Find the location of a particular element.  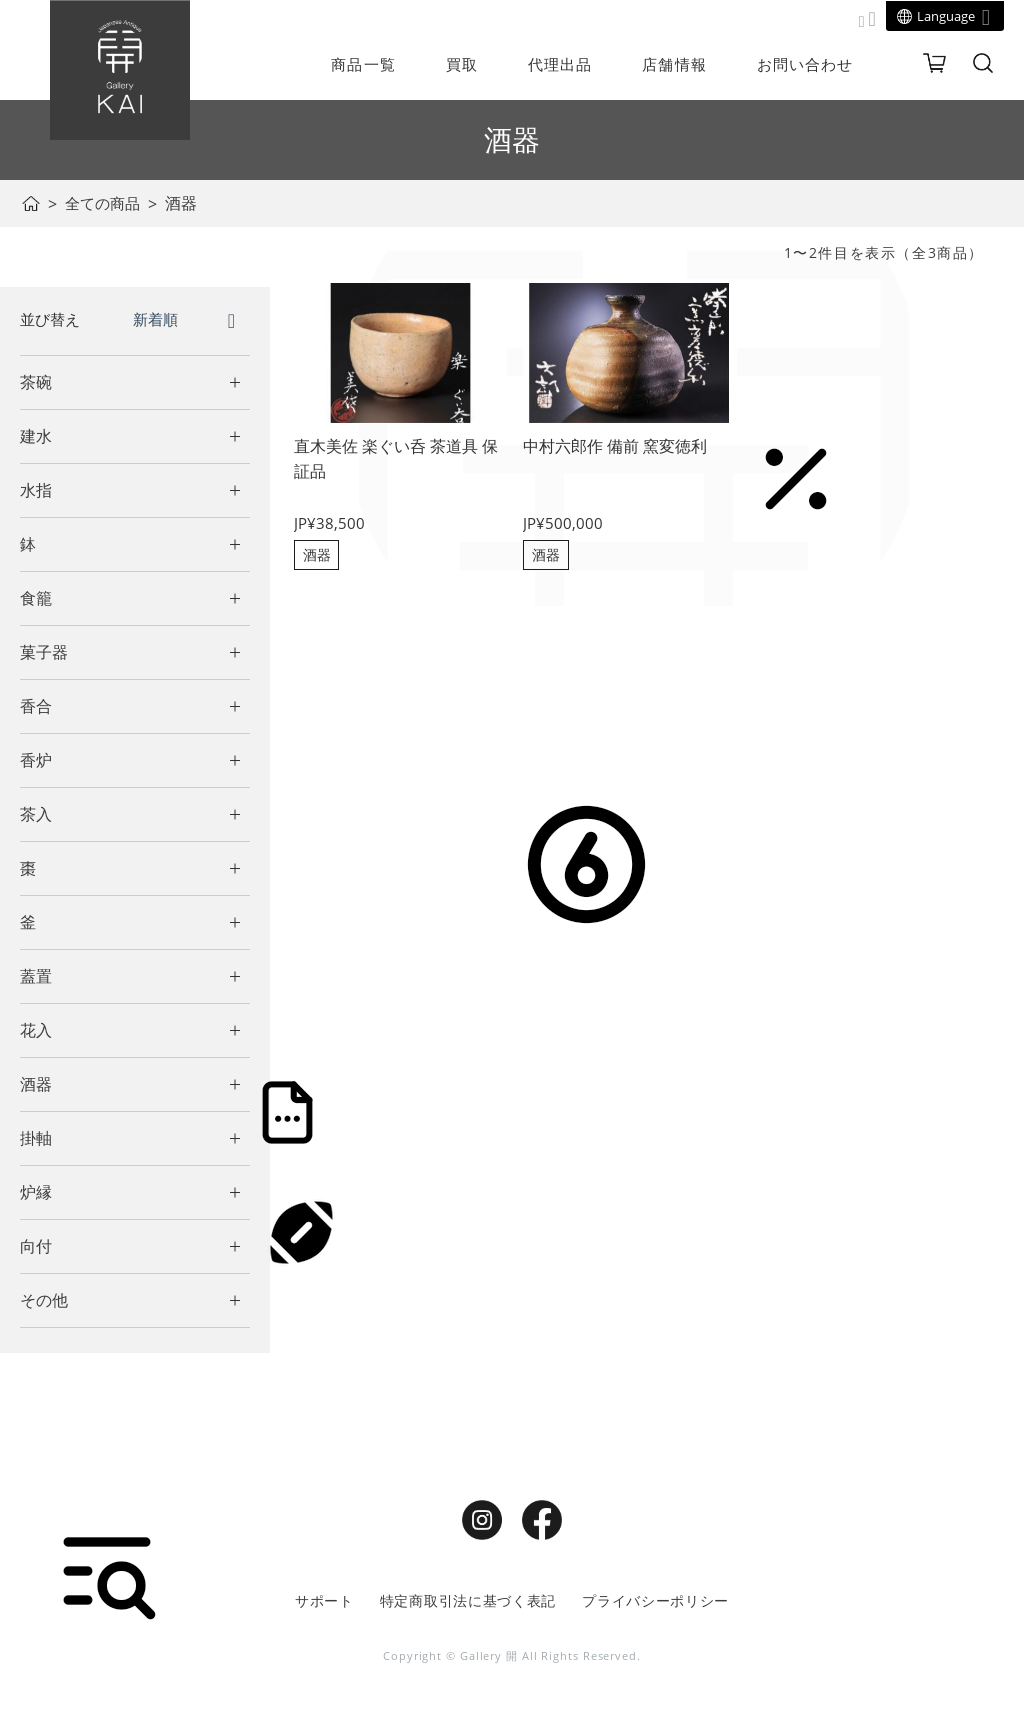

access sports or football content is located at coordinates (301, 1232).